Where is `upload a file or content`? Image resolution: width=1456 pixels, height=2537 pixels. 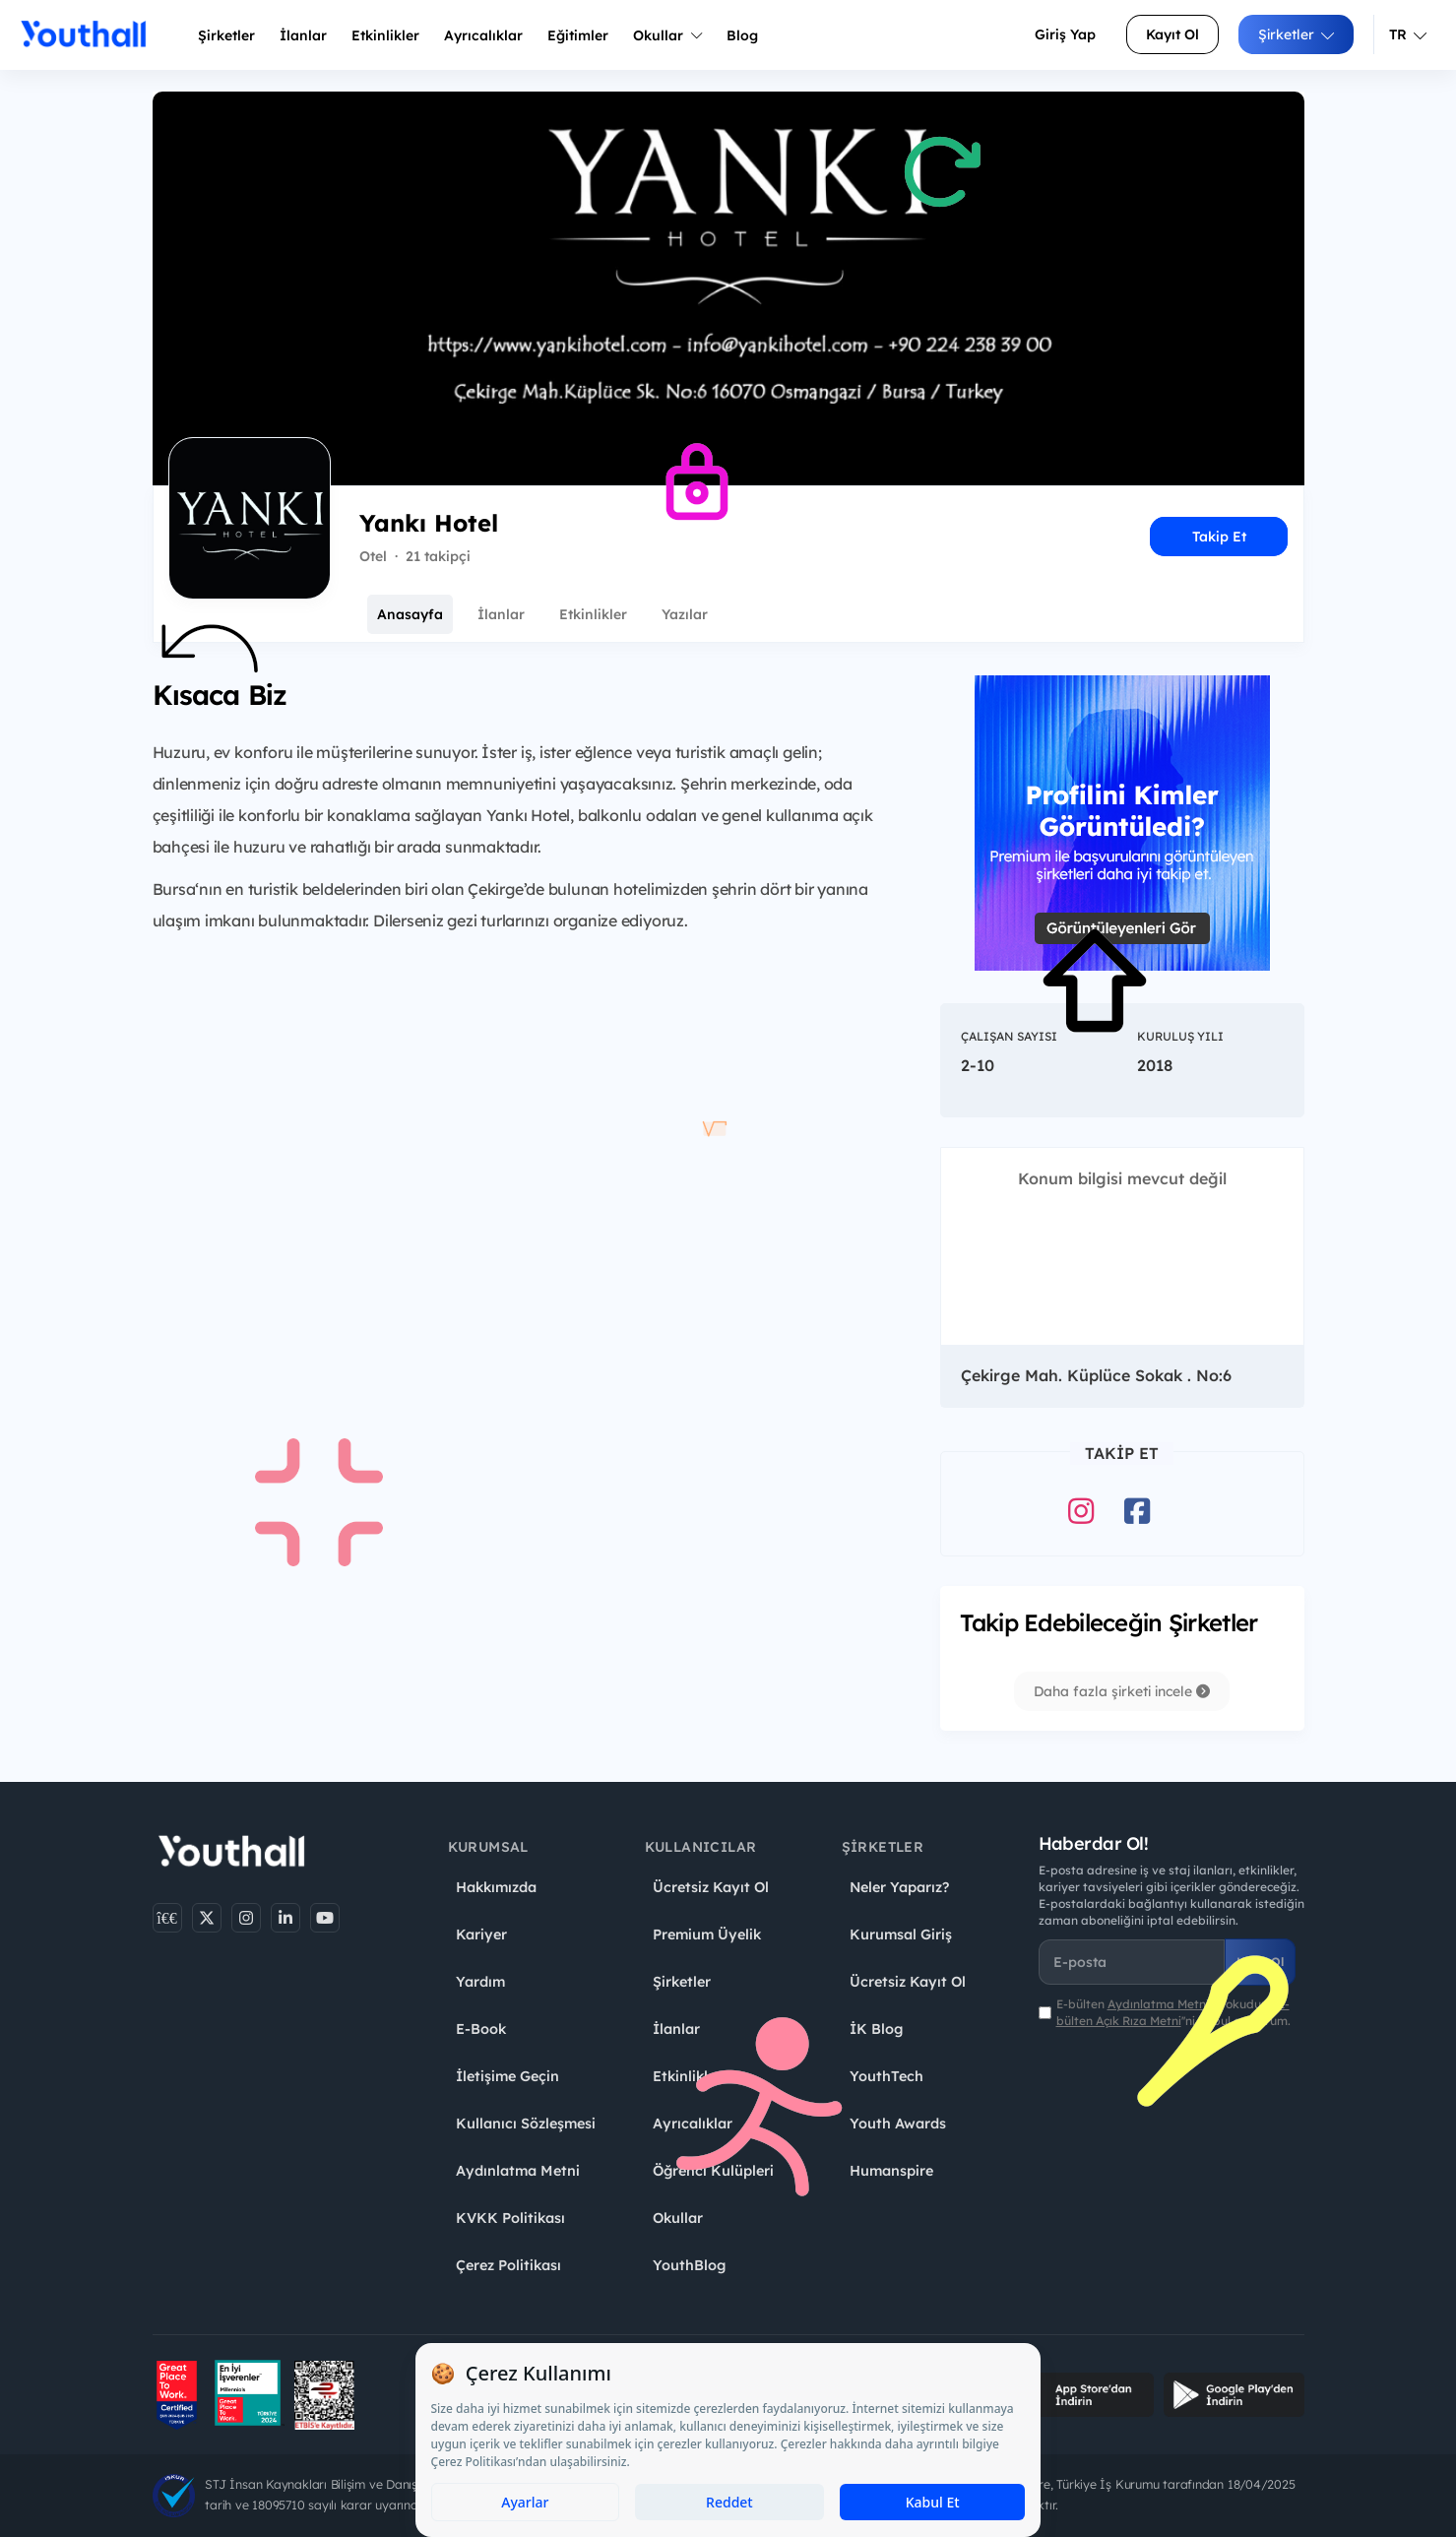
upload a file or content is located at coordinates (1095, 984).